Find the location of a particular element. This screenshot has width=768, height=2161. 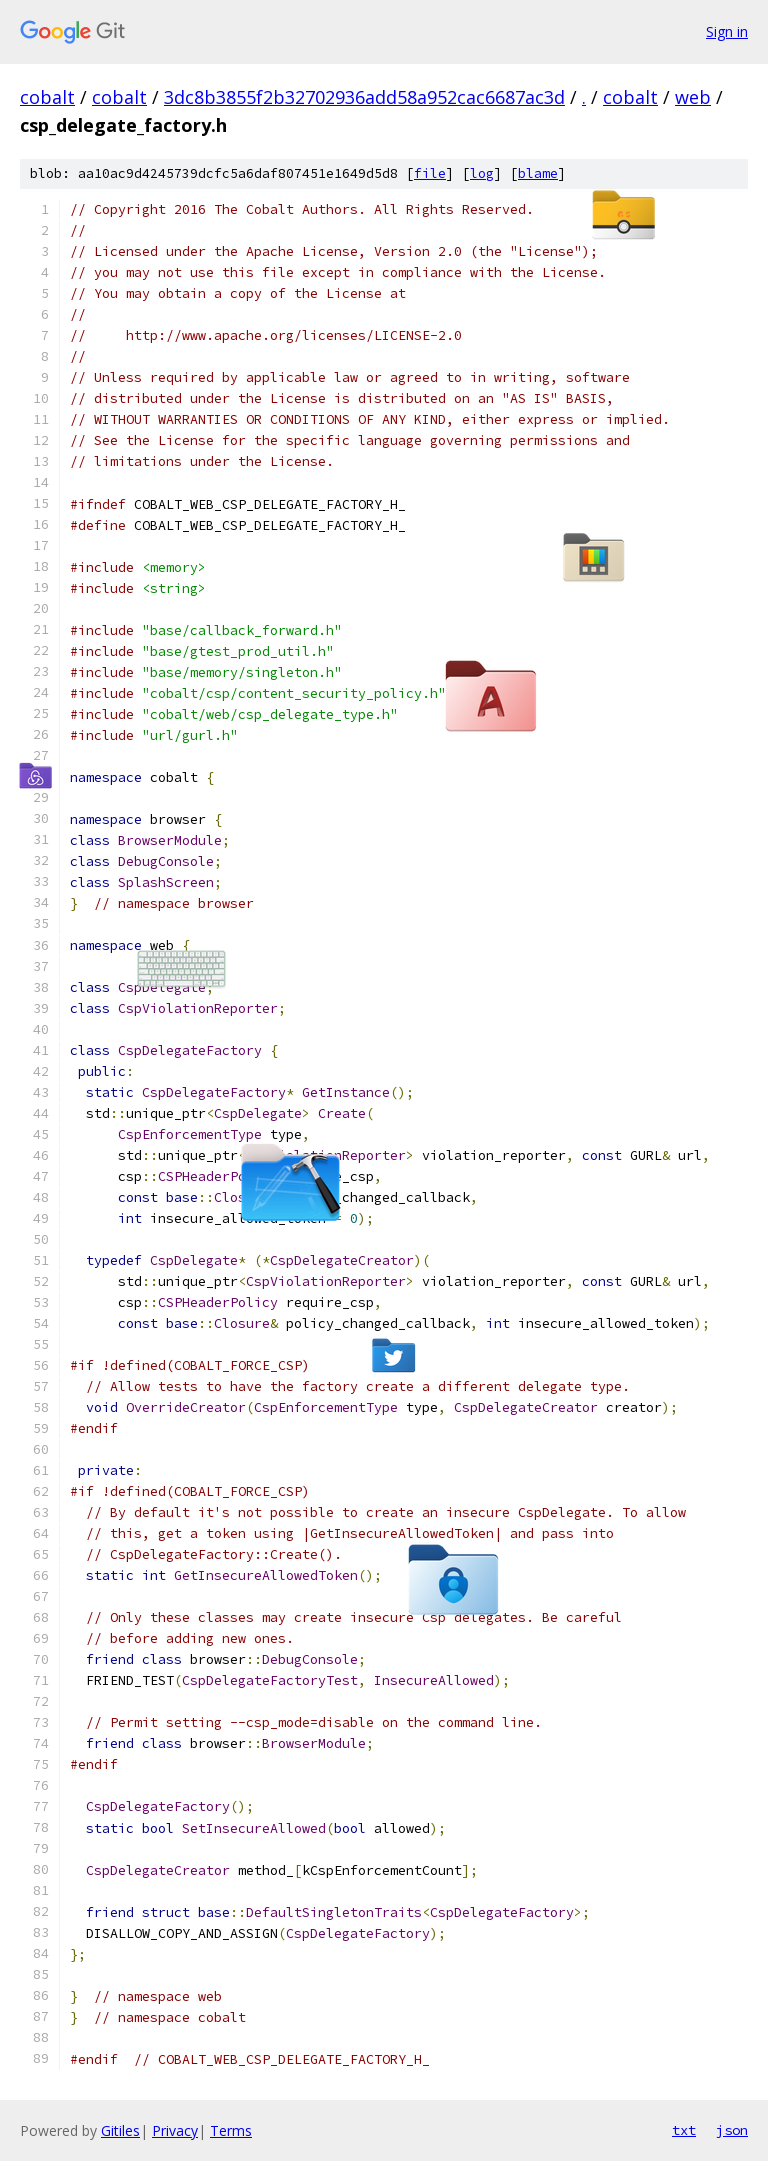

open PowerToys settings folder is located at coordinates (593, 558).